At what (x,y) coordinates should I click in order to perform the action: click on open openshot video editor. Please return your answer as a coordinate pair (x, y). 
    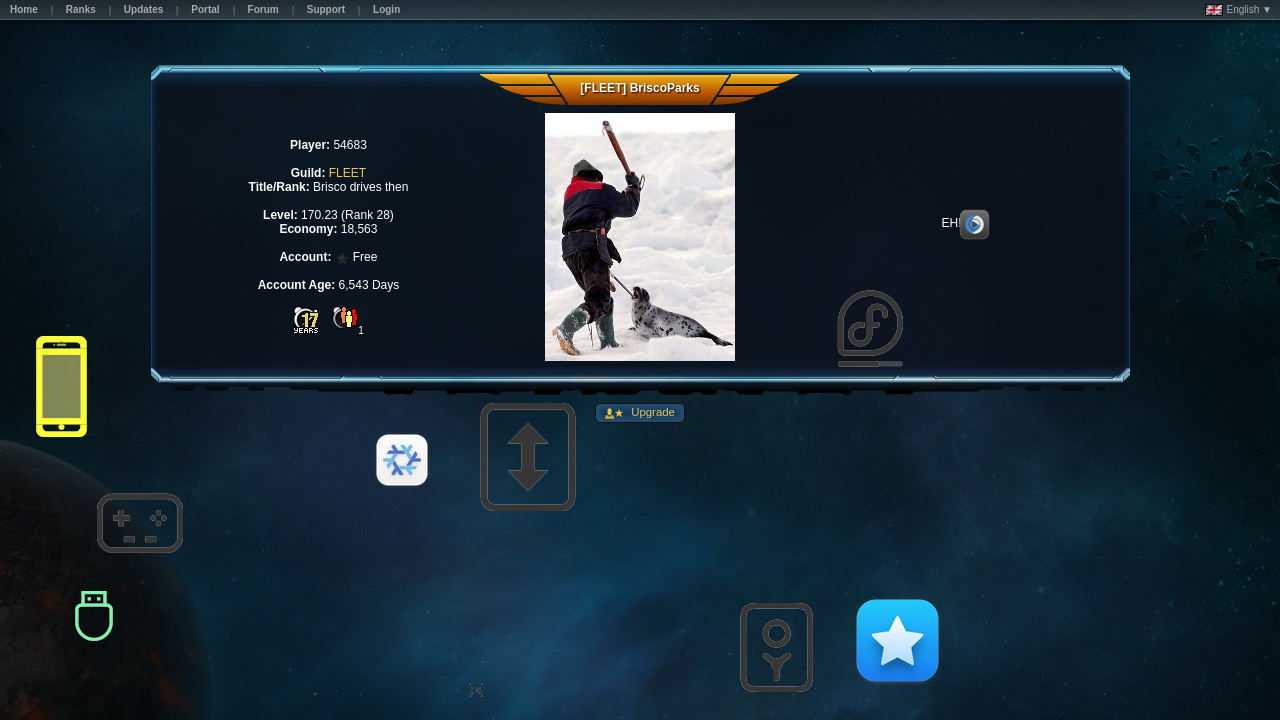
    Looking at the image, I should click on (974, 224).